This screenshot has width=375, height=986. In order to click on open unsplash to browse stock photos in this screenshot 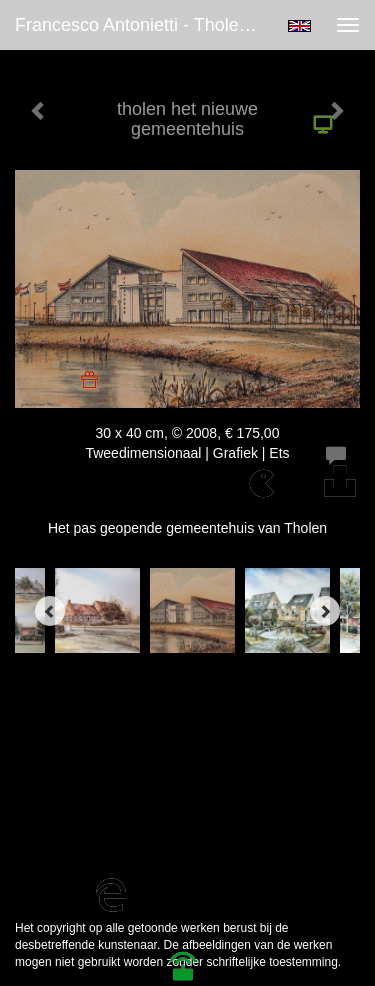, I will do `click(340, 481)`.